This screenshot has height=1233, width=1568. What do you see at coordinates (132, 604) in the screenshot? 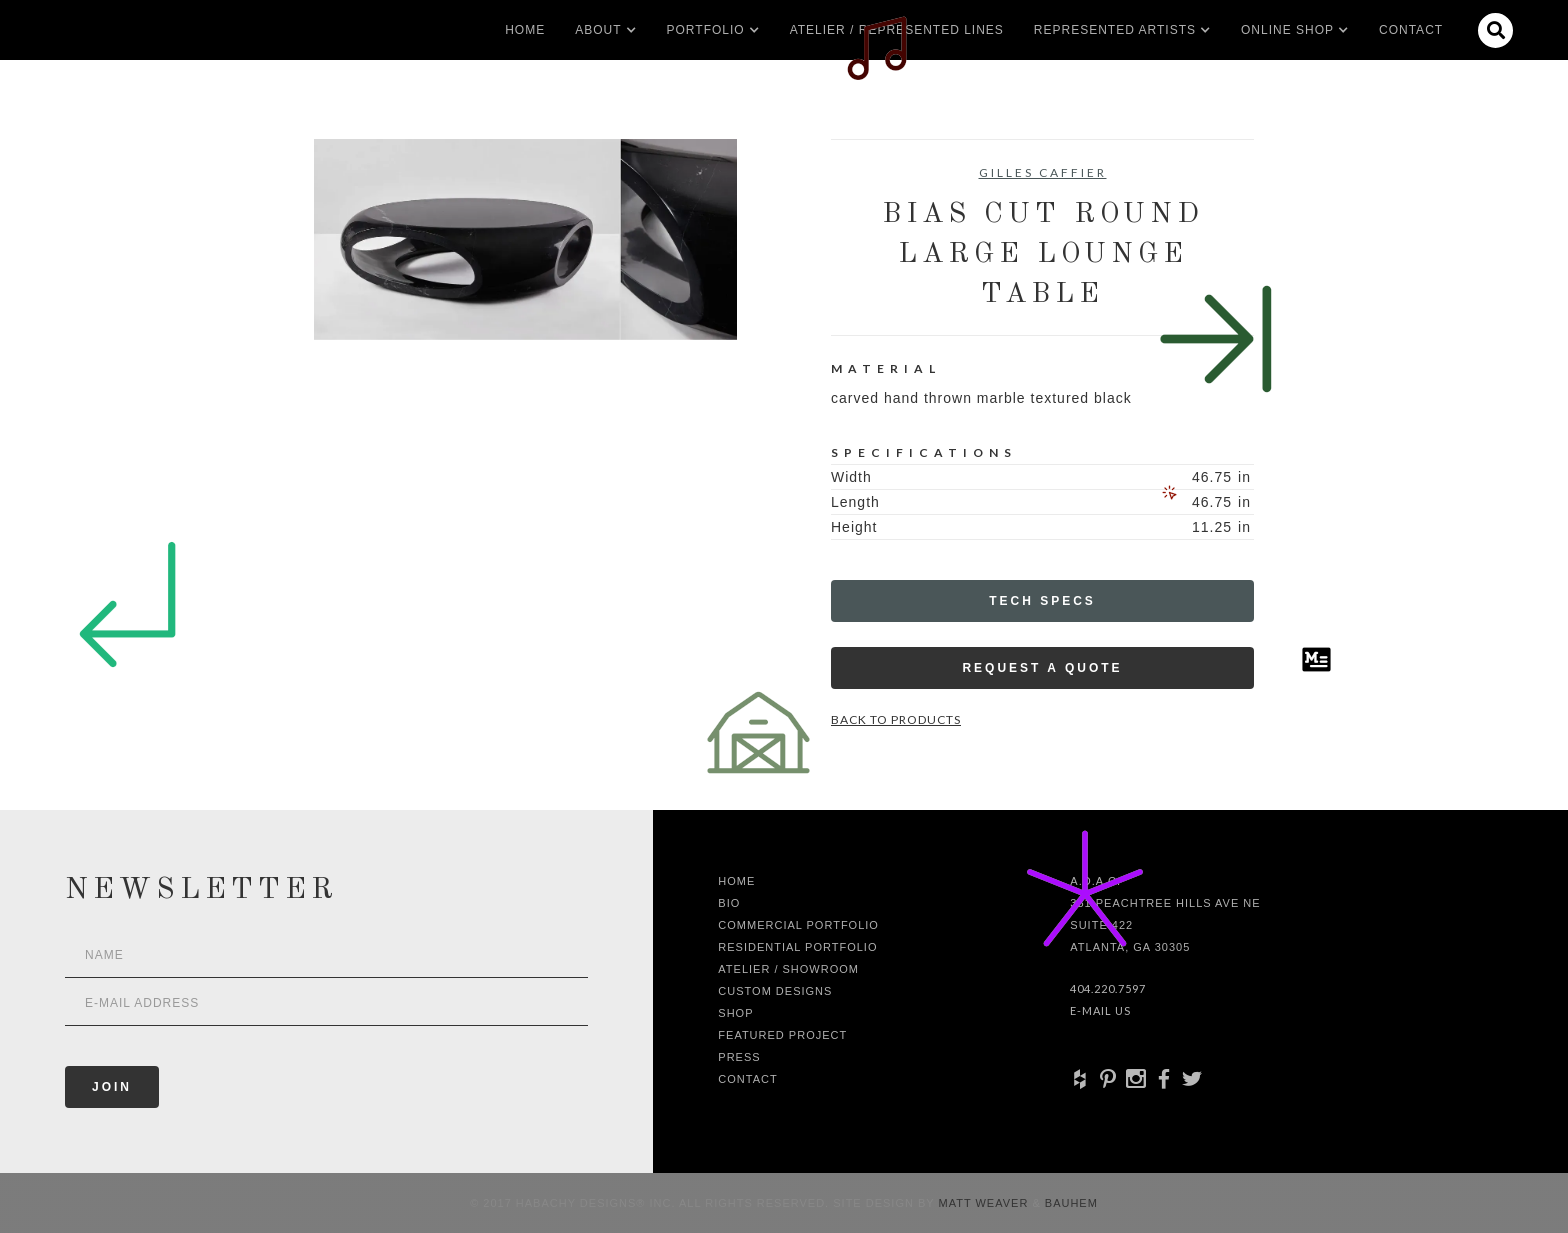
I see `go back or return to previous step` at bounding box center [132, 604].